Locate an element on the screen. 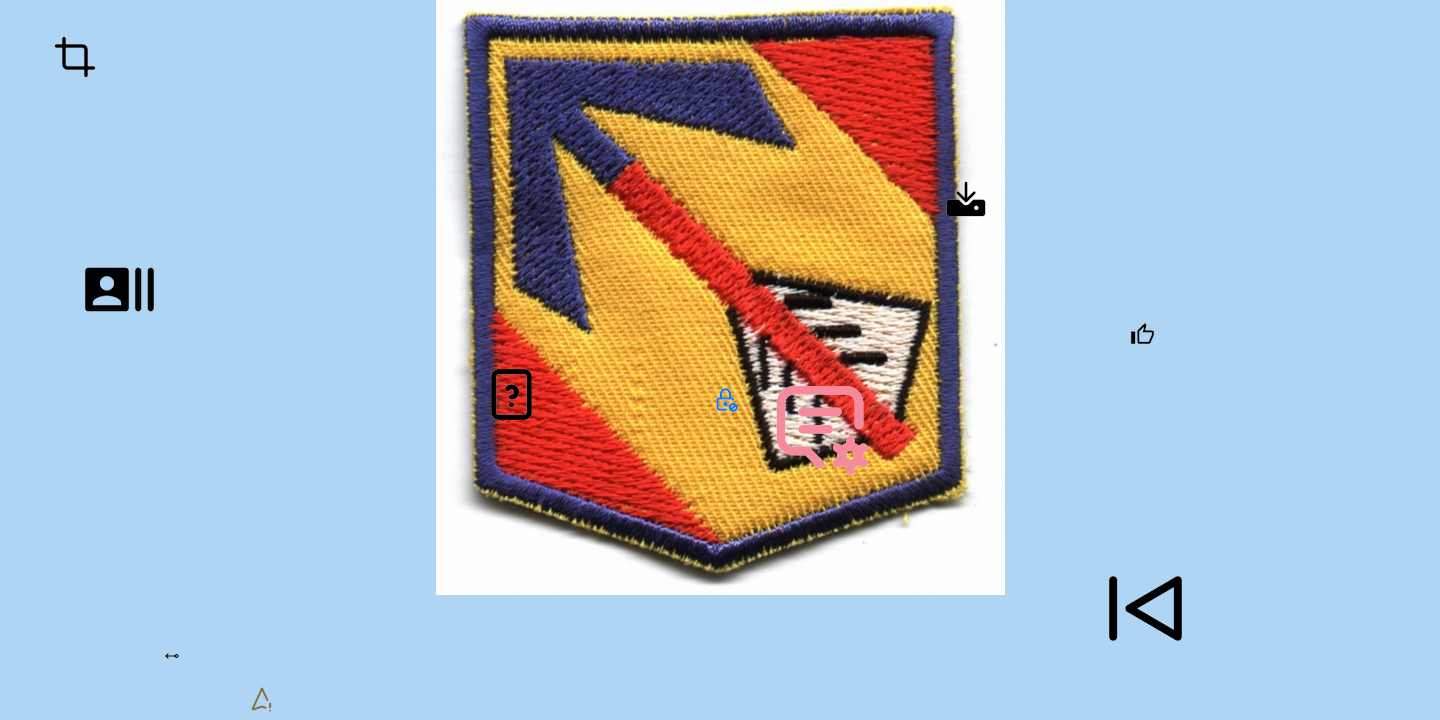 Image resolution: width=1440 pixels, height=720 pixels. go back to the previous screen is located at coordinates (172, 656).